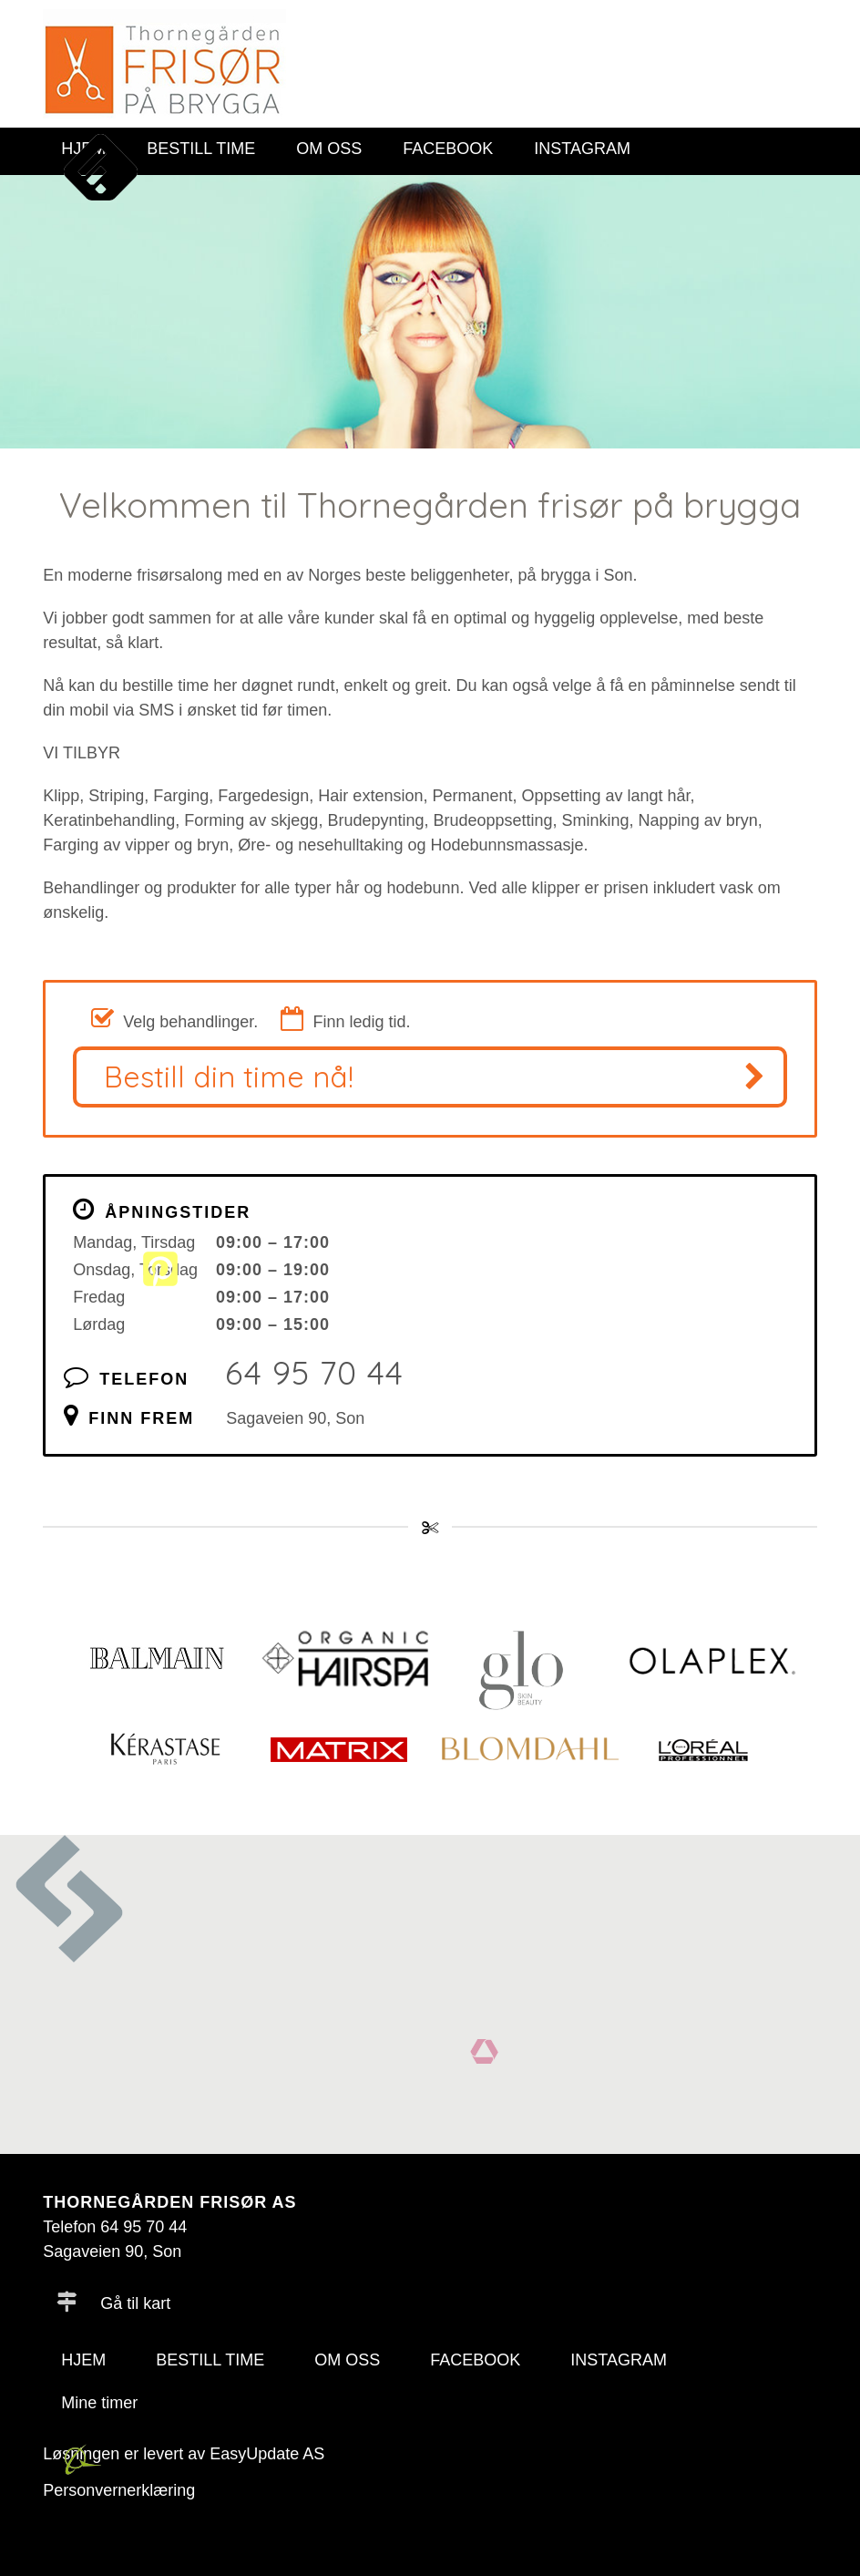 This screenshot has width=860, height=2576. I want to click on open pinterest app, so click(160, 1269).